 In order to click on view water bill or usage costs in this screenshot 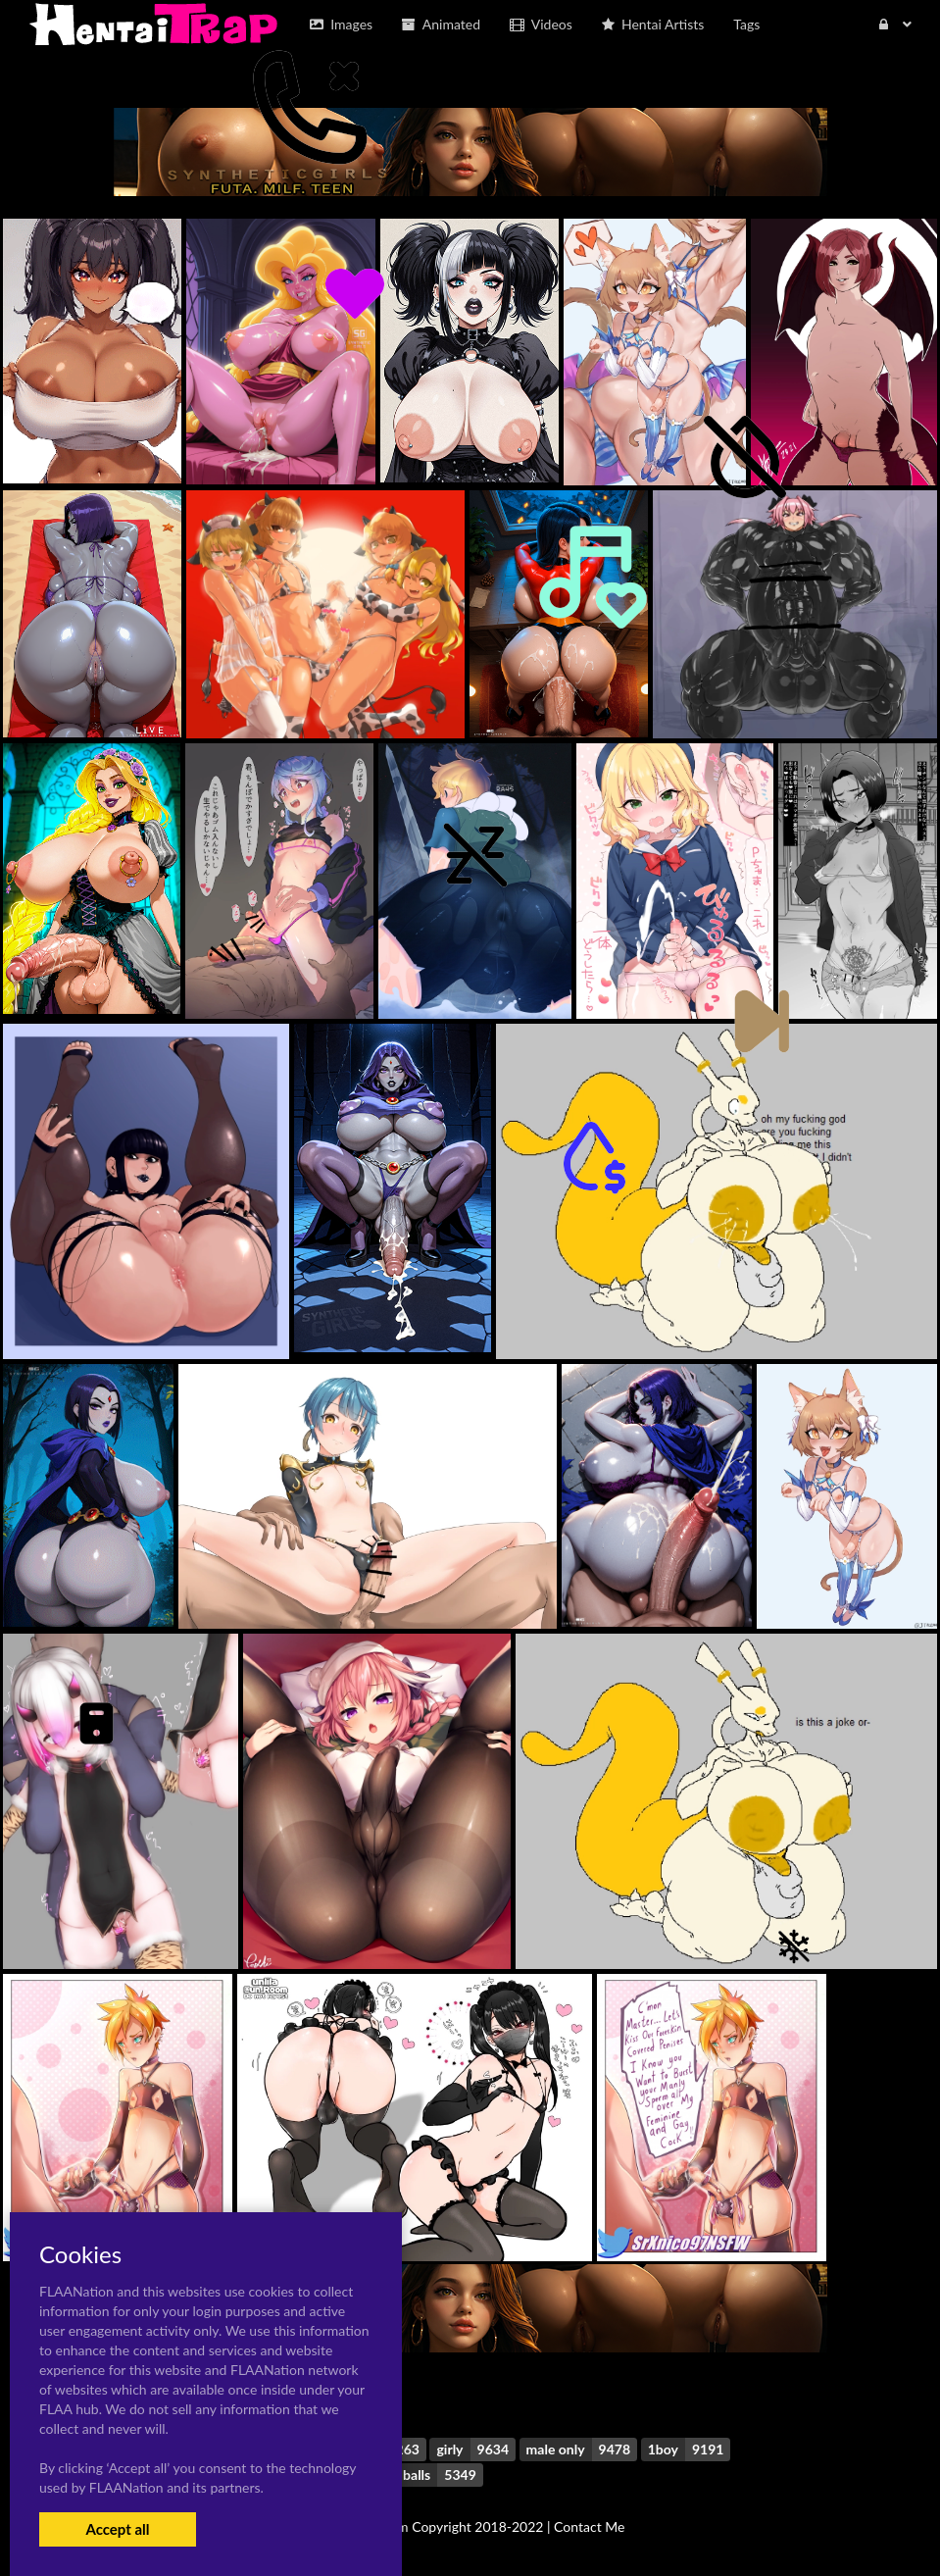, I will do `click(591, 1156)`.